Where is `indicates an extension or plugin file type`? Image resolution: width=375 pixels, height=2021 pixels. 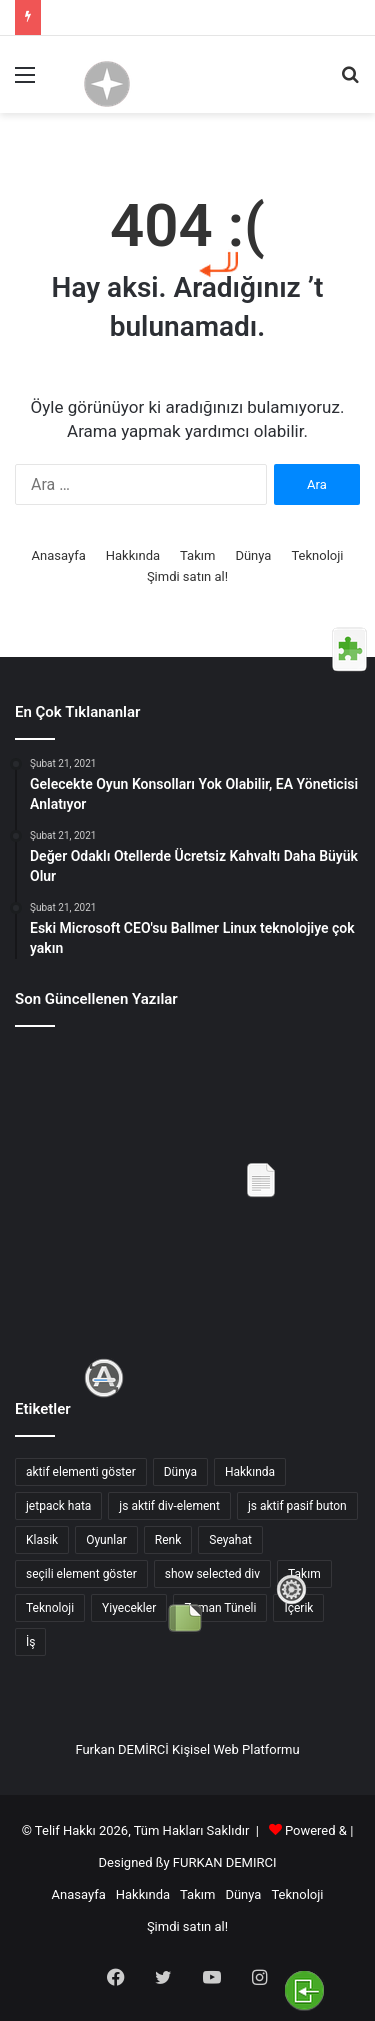
indicates an extension or plugin file type is located at coordinates (349, 649).